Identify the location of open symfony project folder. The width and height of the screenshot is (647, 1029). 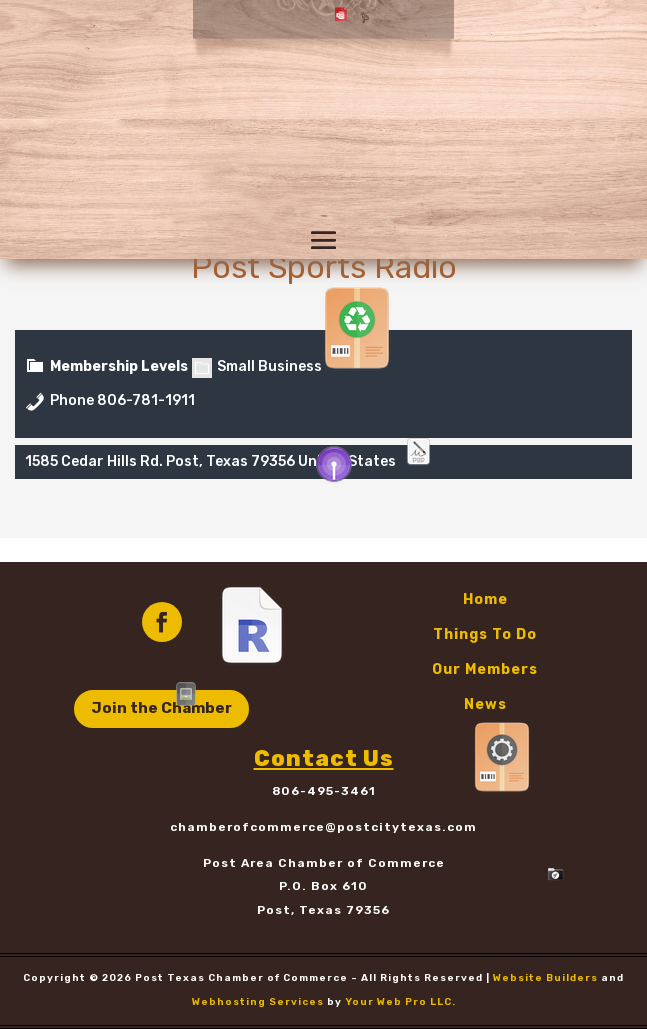
(555, 874).